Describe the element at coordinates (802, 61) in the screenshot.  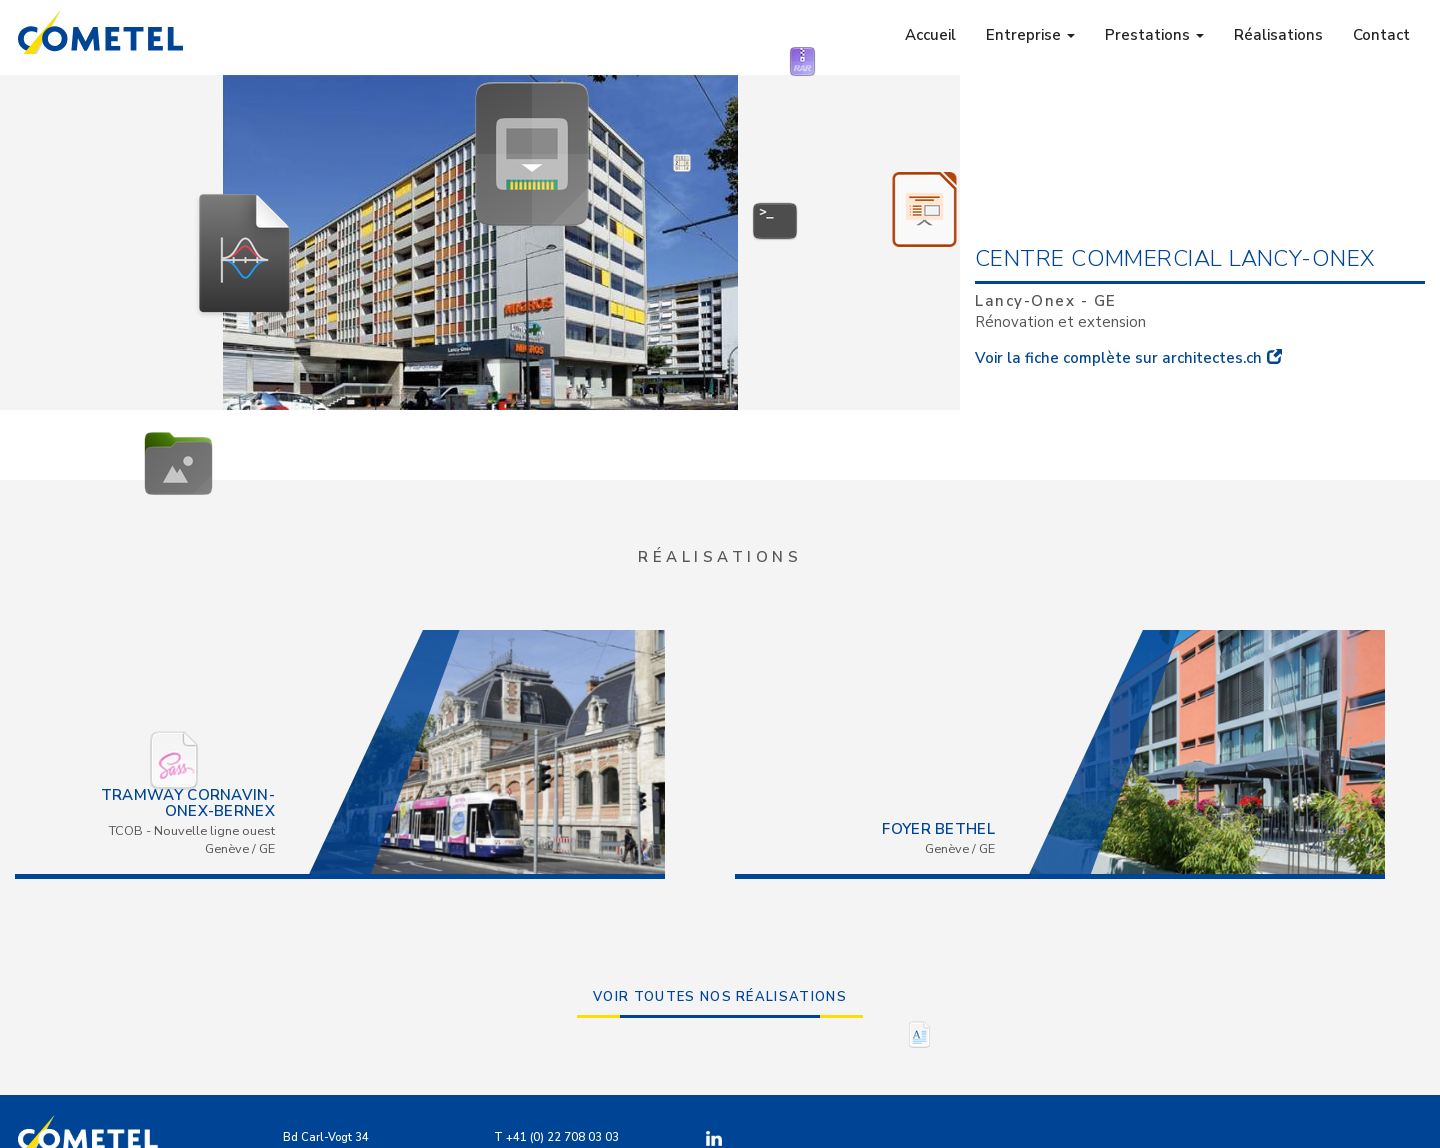
I see `indicates a RAR compressed archive file` at that location.